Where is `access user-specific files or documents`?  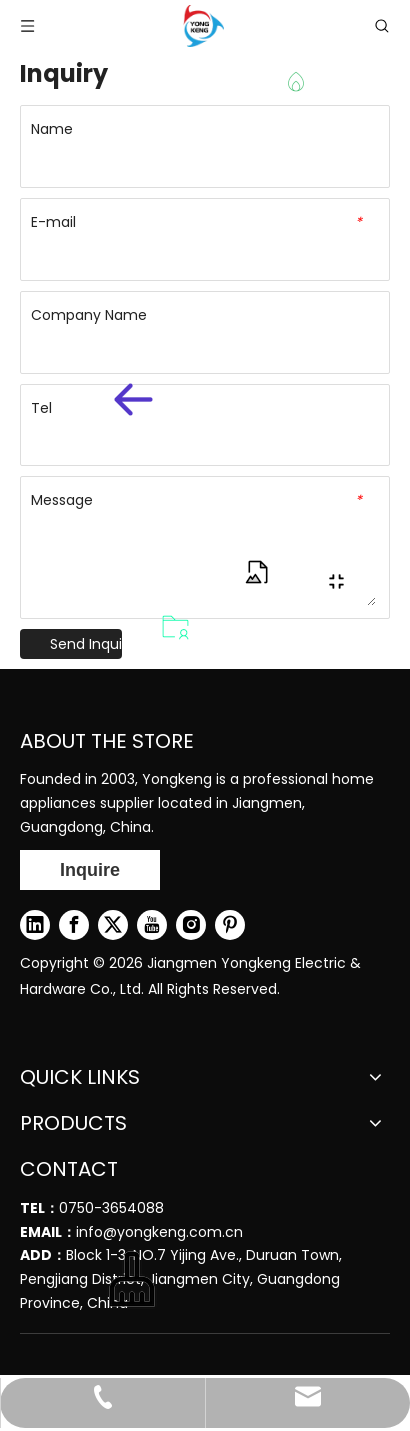
access user-specific files or documents is located at coordinates (175, 626).